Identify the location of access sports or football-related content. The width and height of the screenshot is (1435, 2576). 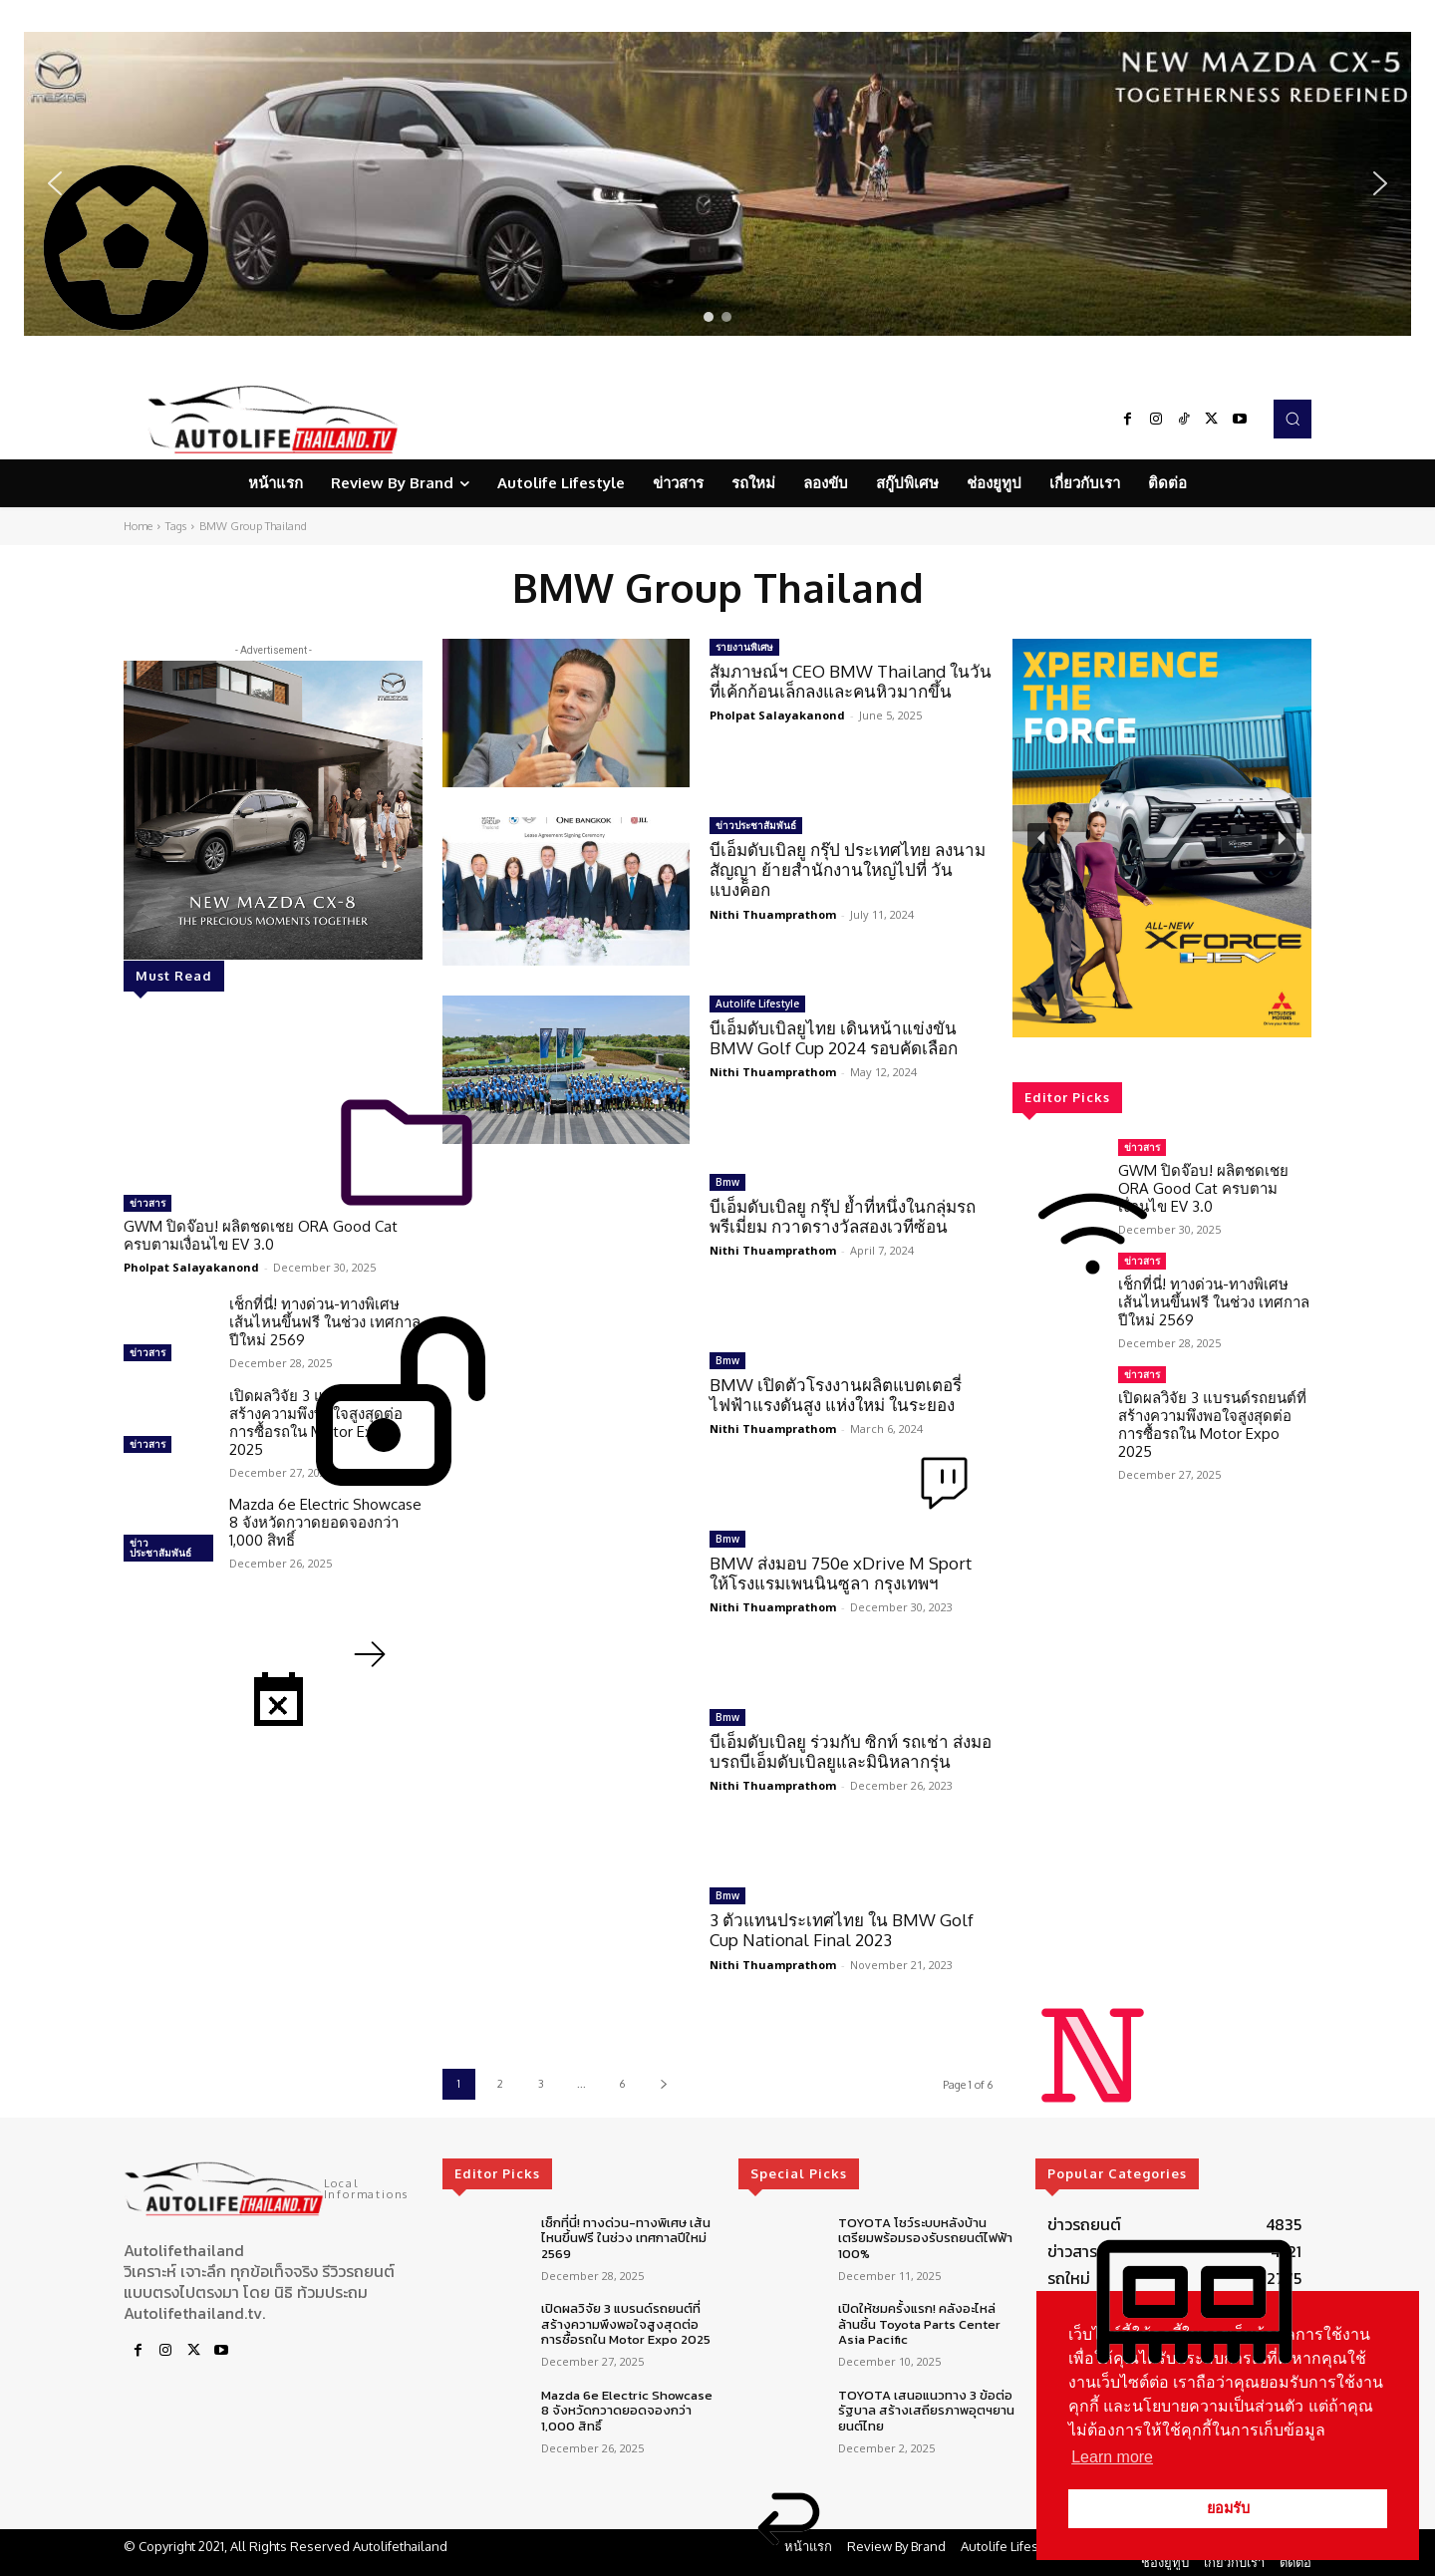
(126, 247).